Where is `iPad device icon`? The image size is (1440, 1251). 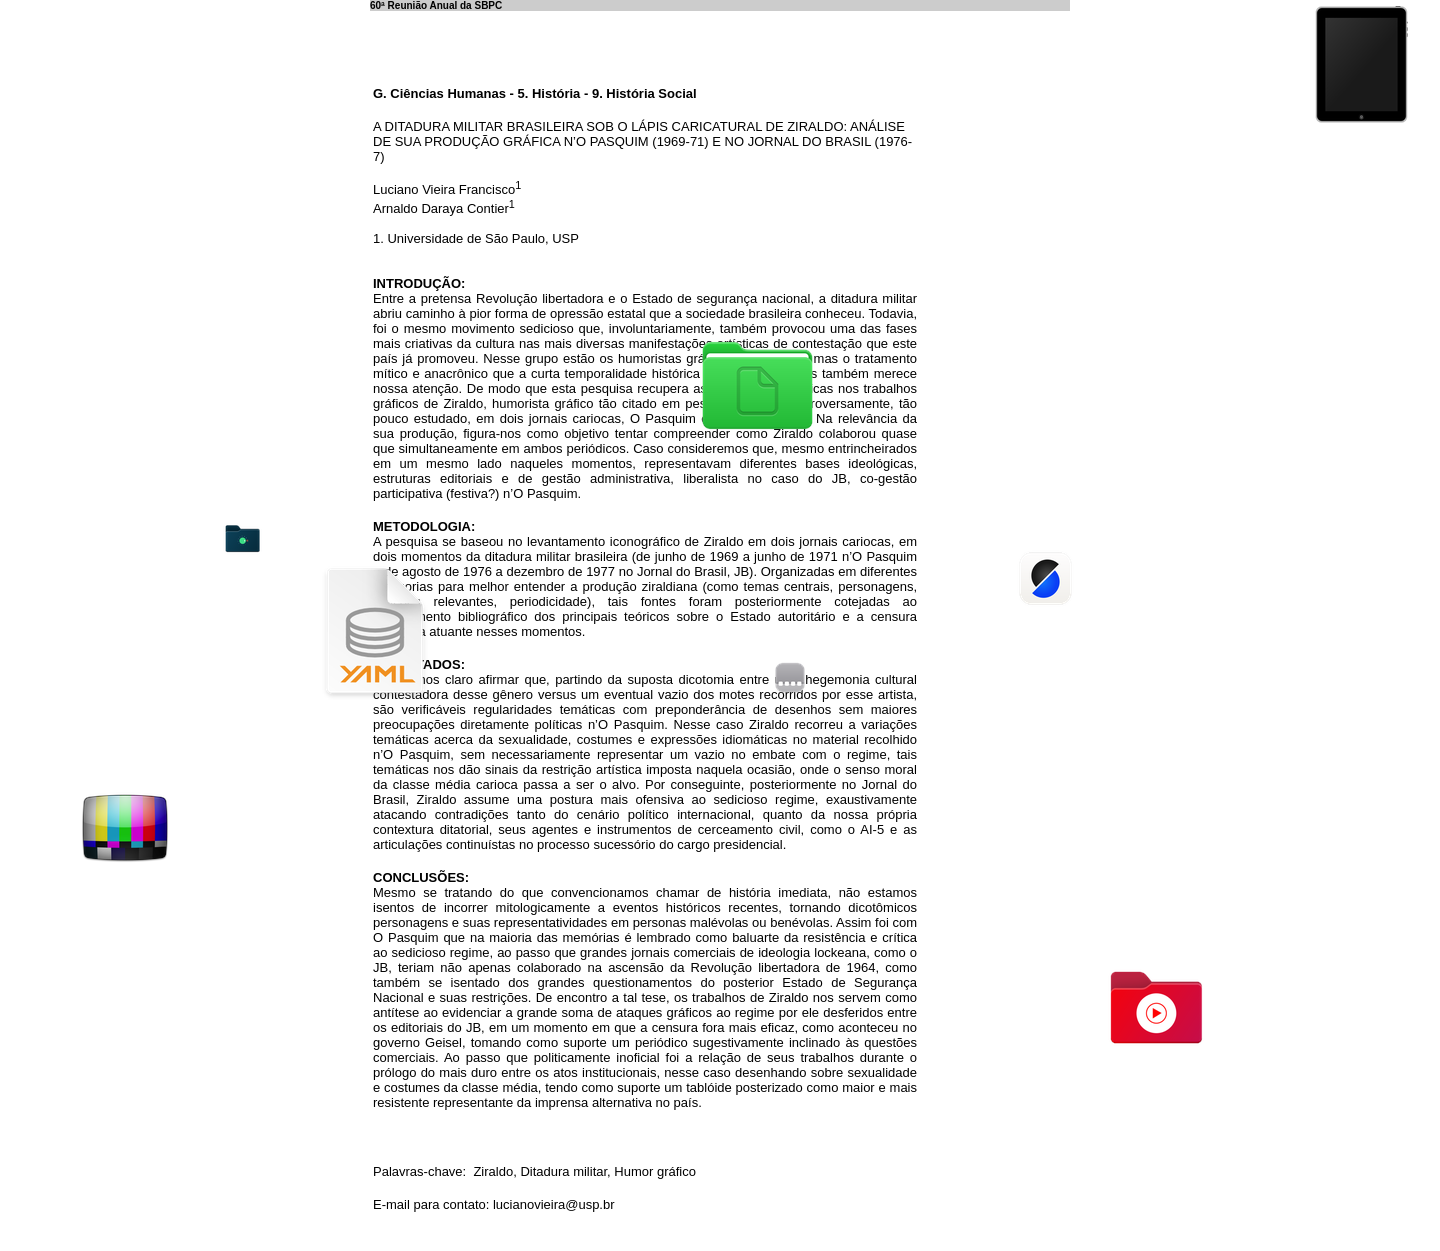
iPad device icon is located at coordinates (1361, 64).